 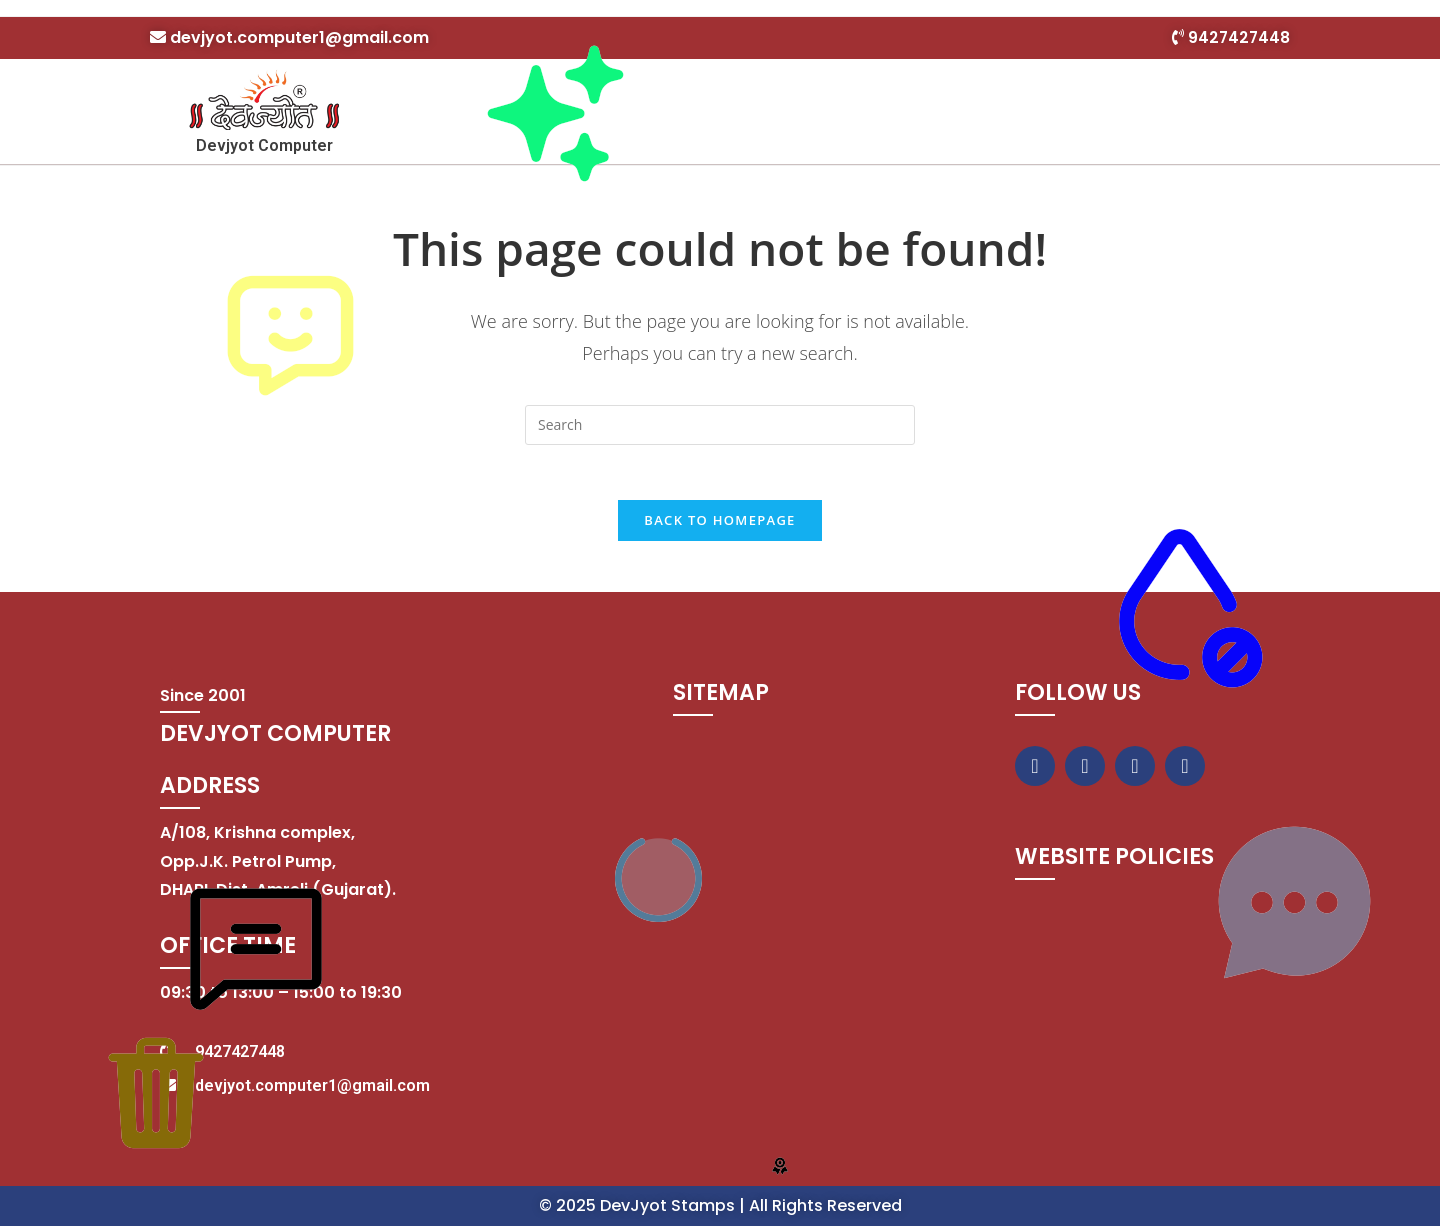 What do you see at coordinates (256, 939) in the screenshot?
I see `open a chat or messaging feature` at bounding box center [256, 939].